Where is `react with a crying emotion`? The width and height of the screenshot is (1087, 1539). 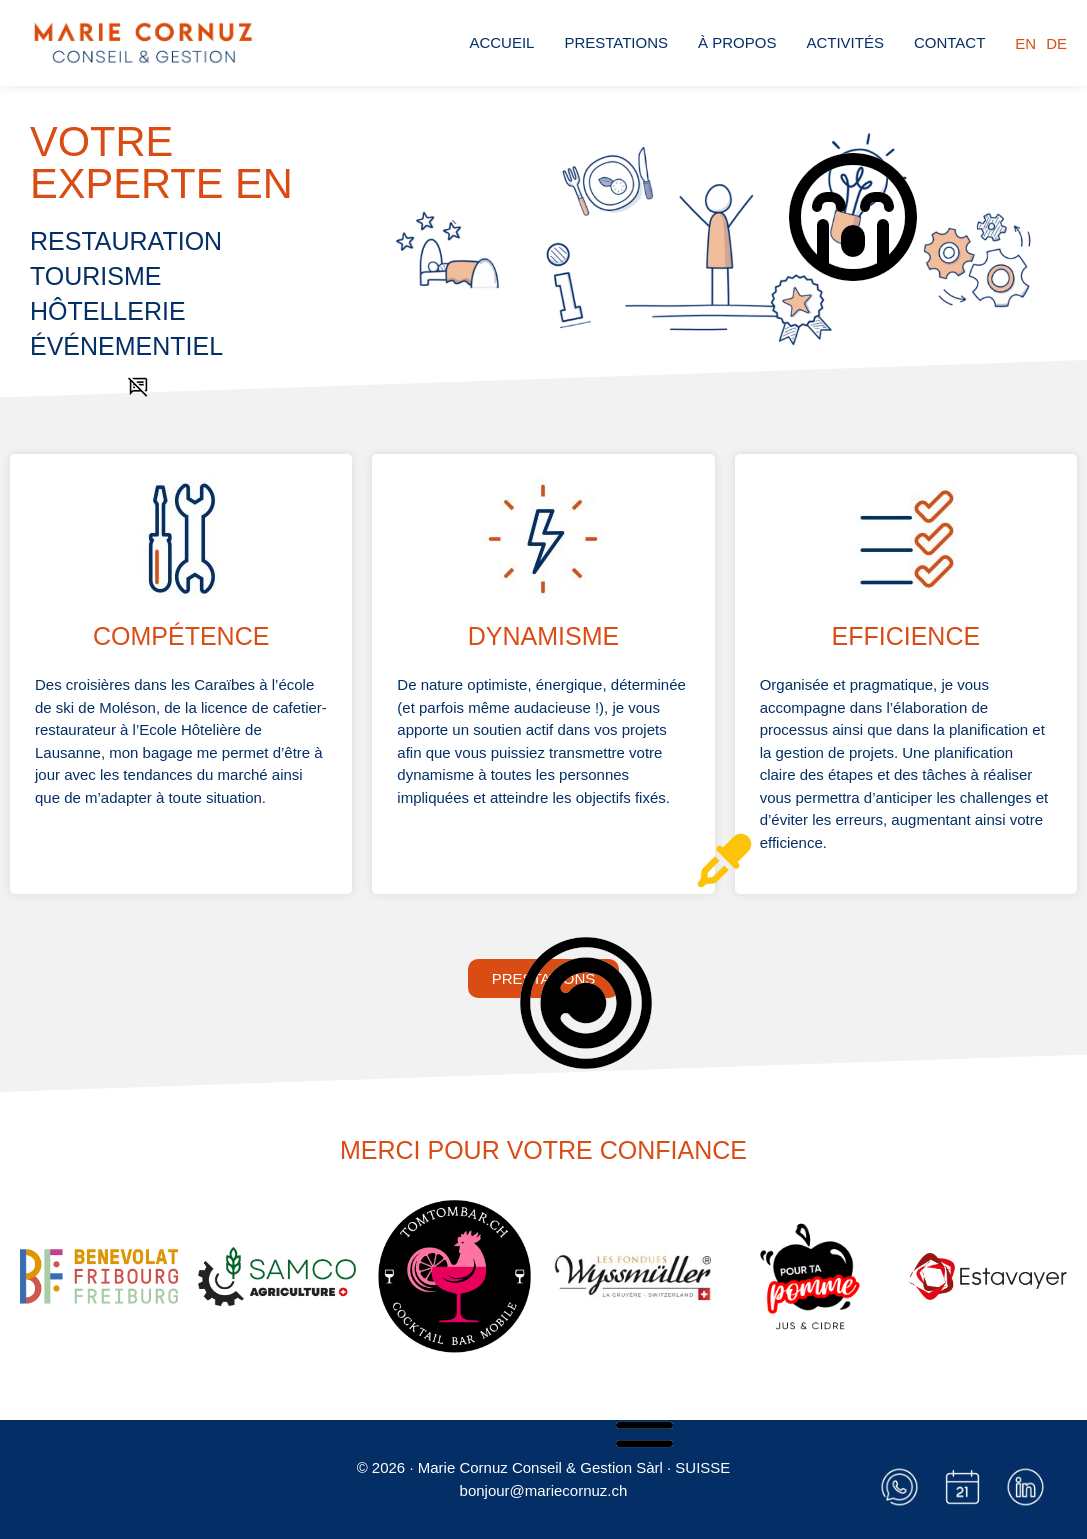 react with a crying emotion is located at coordinates (853, 217).